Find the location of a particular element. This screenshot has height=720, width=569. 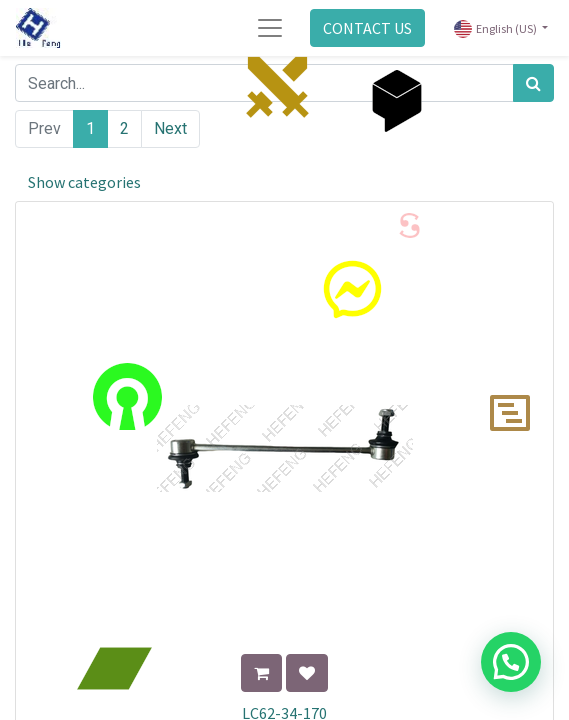

open OpenVPN settings is located at coordinates (127, 396).